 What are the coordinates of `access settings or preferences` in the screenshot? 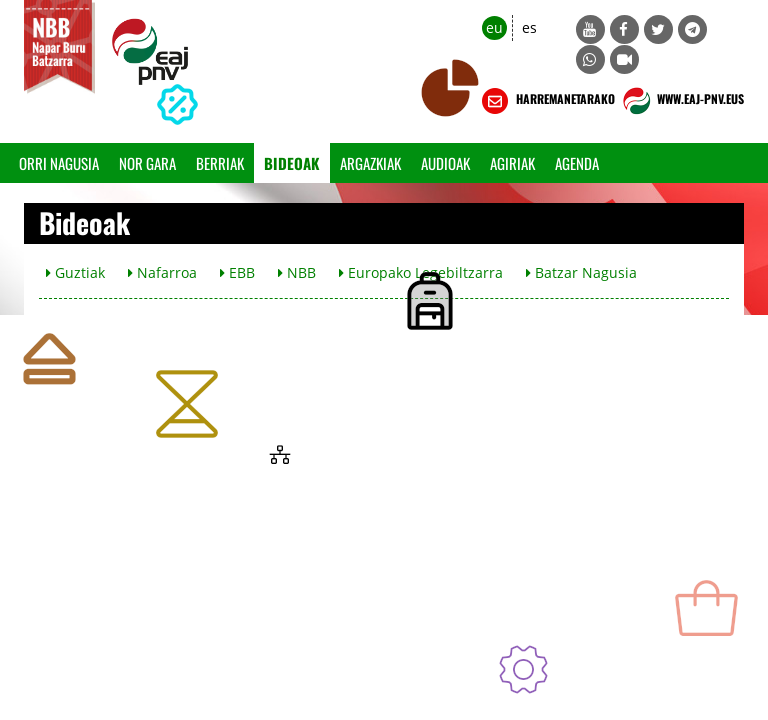 It's located at (523, 669).